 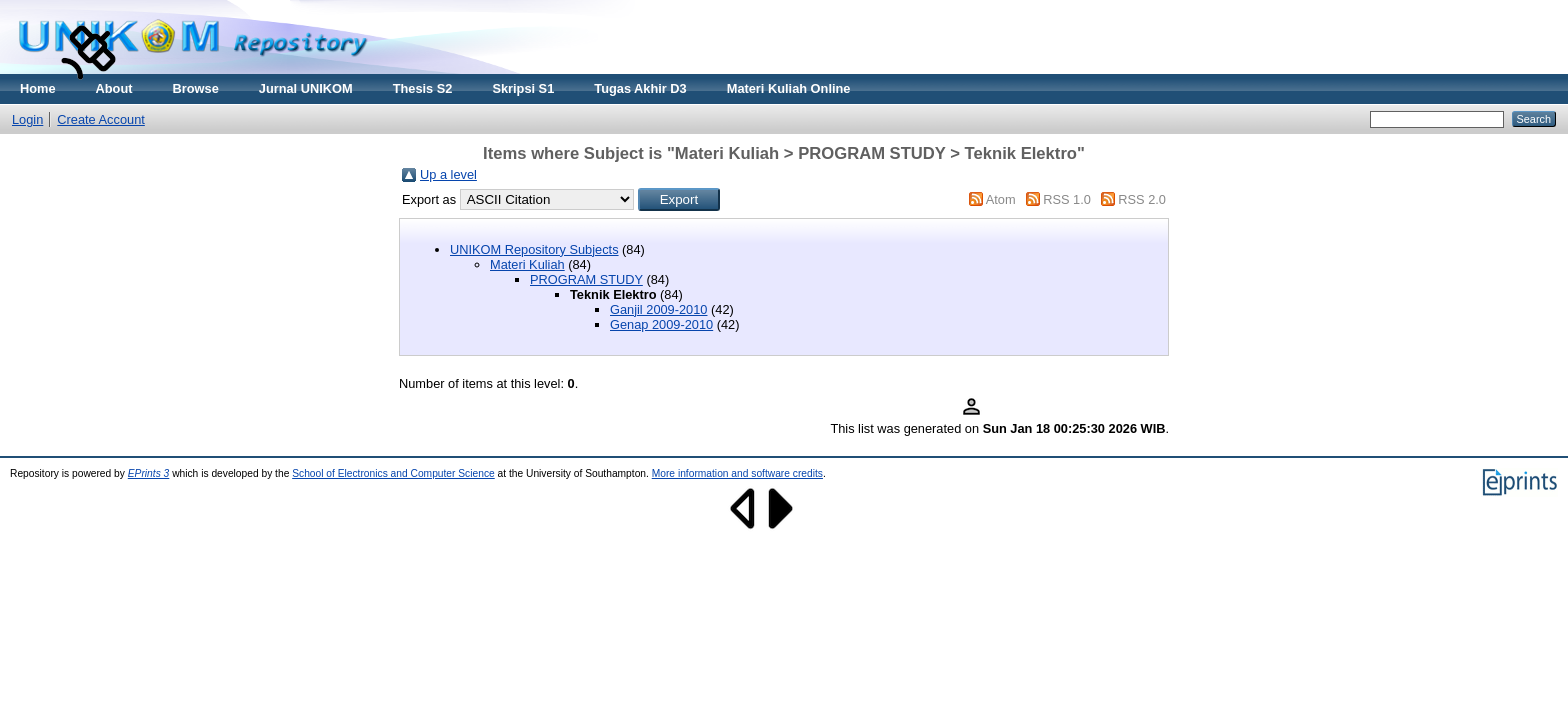 What do you see at coordinates (761, 508) in the screenshot?
I see `switch to the left panel or view` at bounding box center [761, 508].